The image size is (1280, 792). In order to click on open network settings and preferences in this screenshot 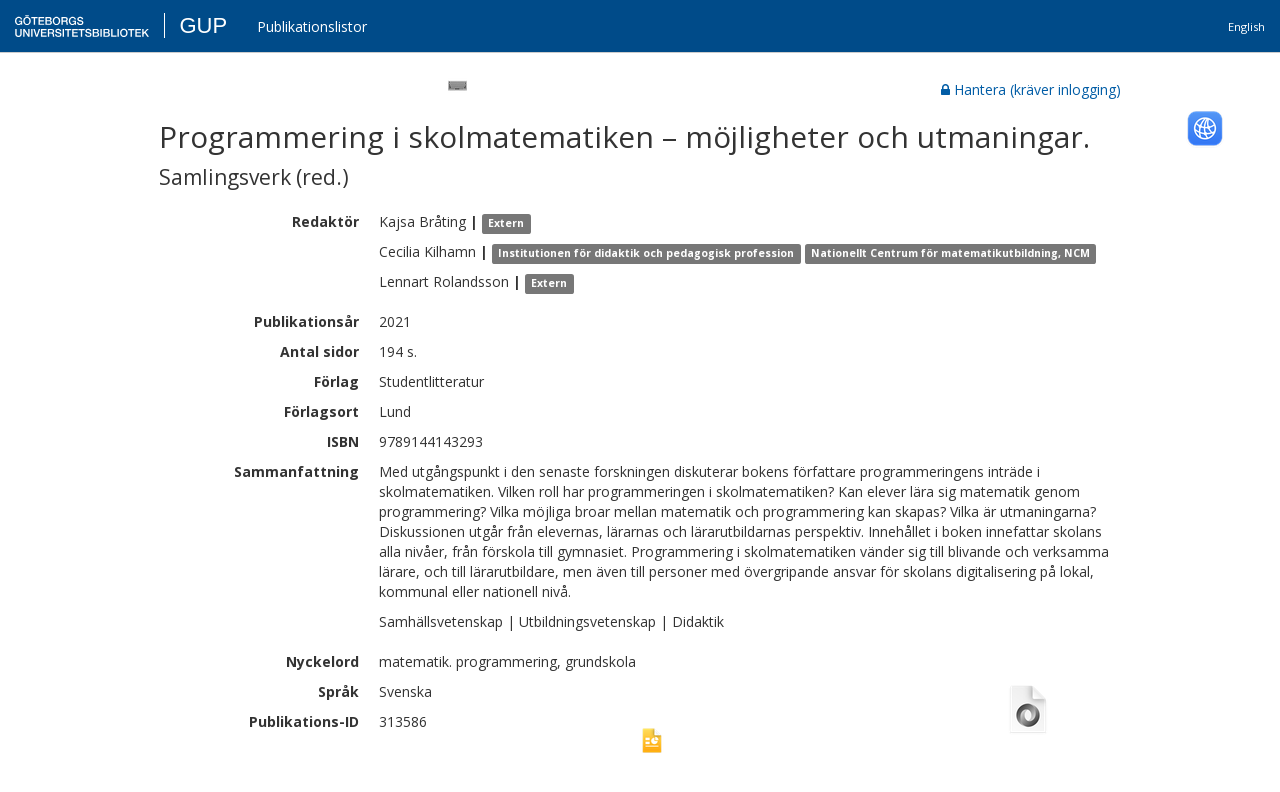, I will do `click(1205, 129)`.